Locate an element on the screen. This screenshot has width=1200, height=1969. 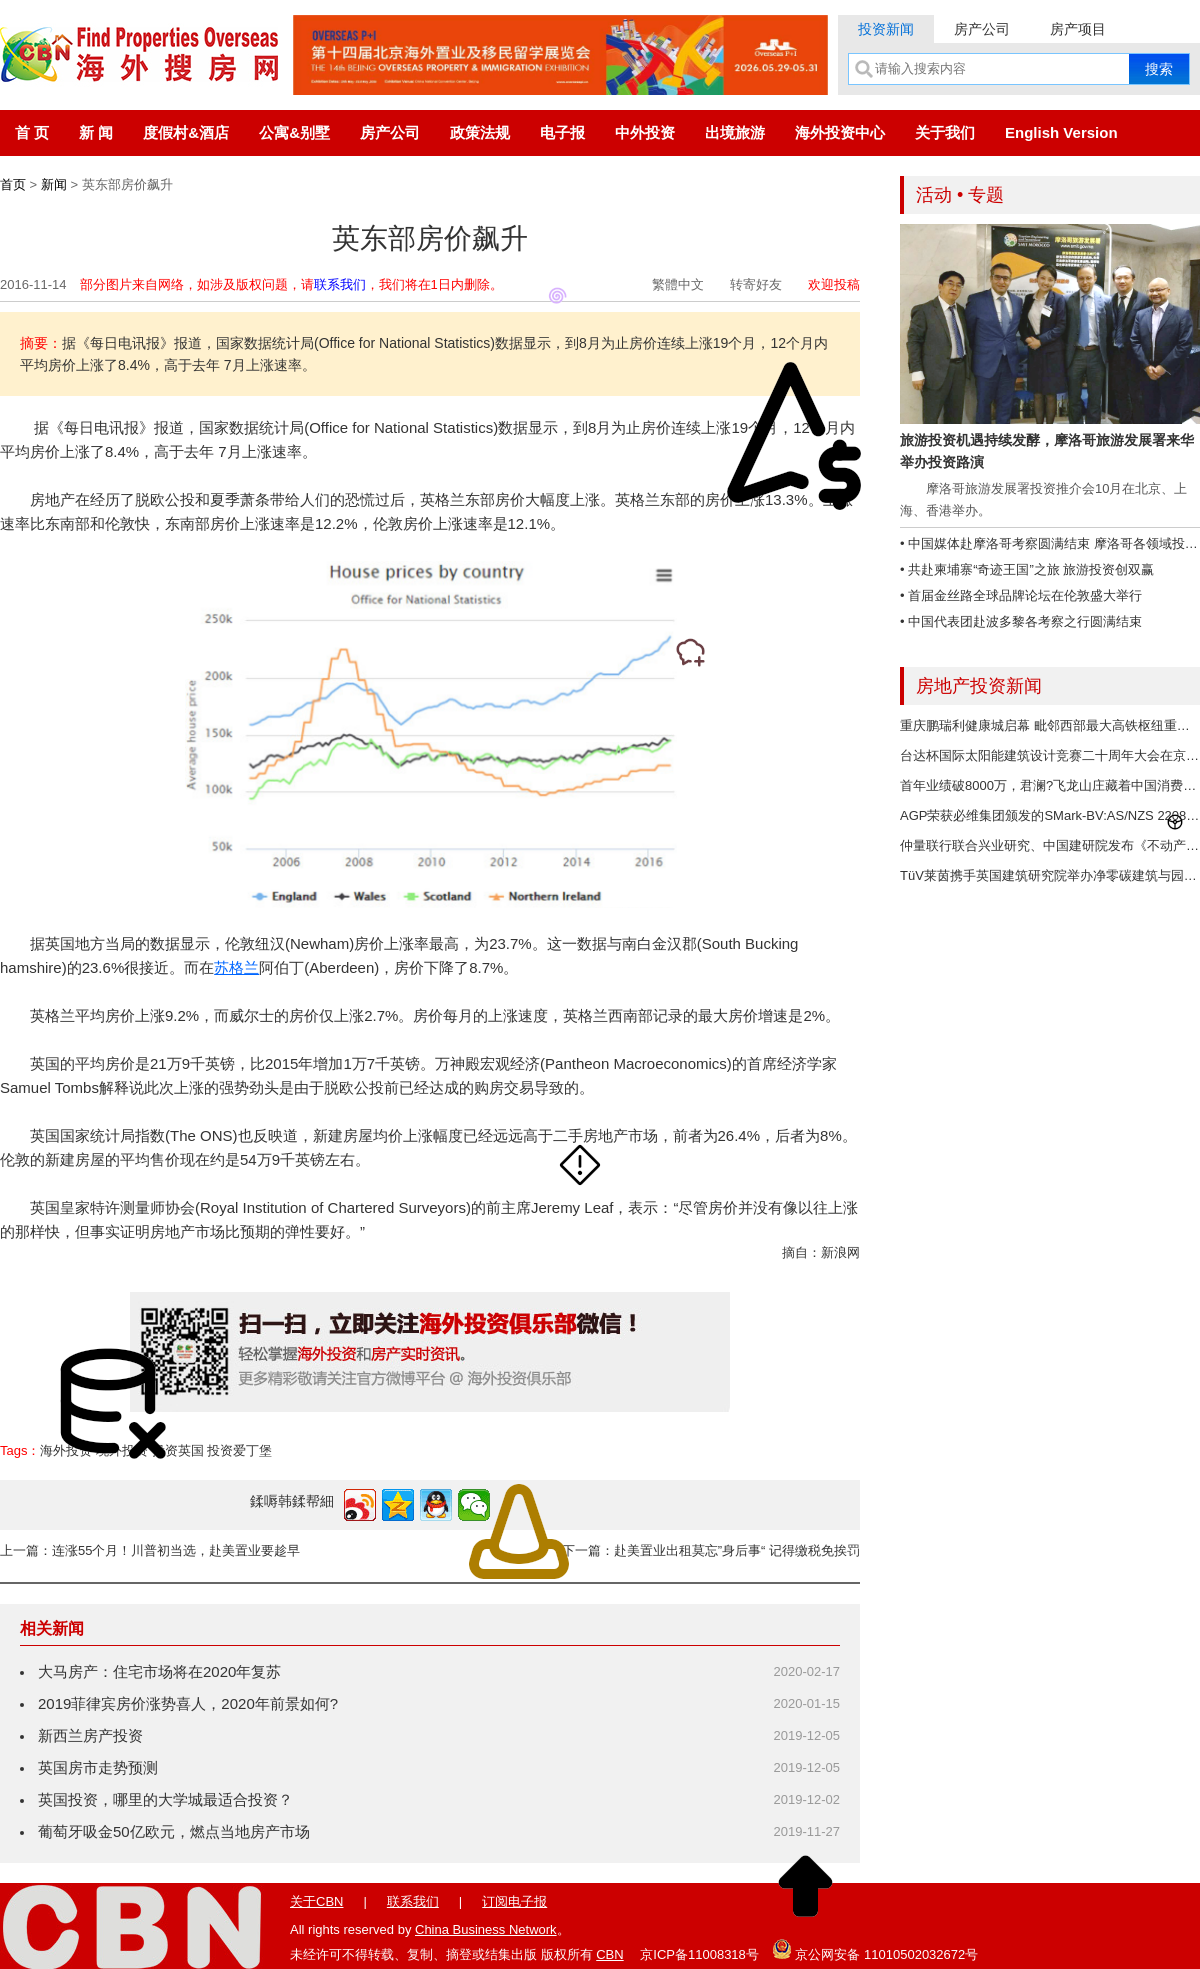
indicates a warning or caution state is located at coordinates (580, 1165).